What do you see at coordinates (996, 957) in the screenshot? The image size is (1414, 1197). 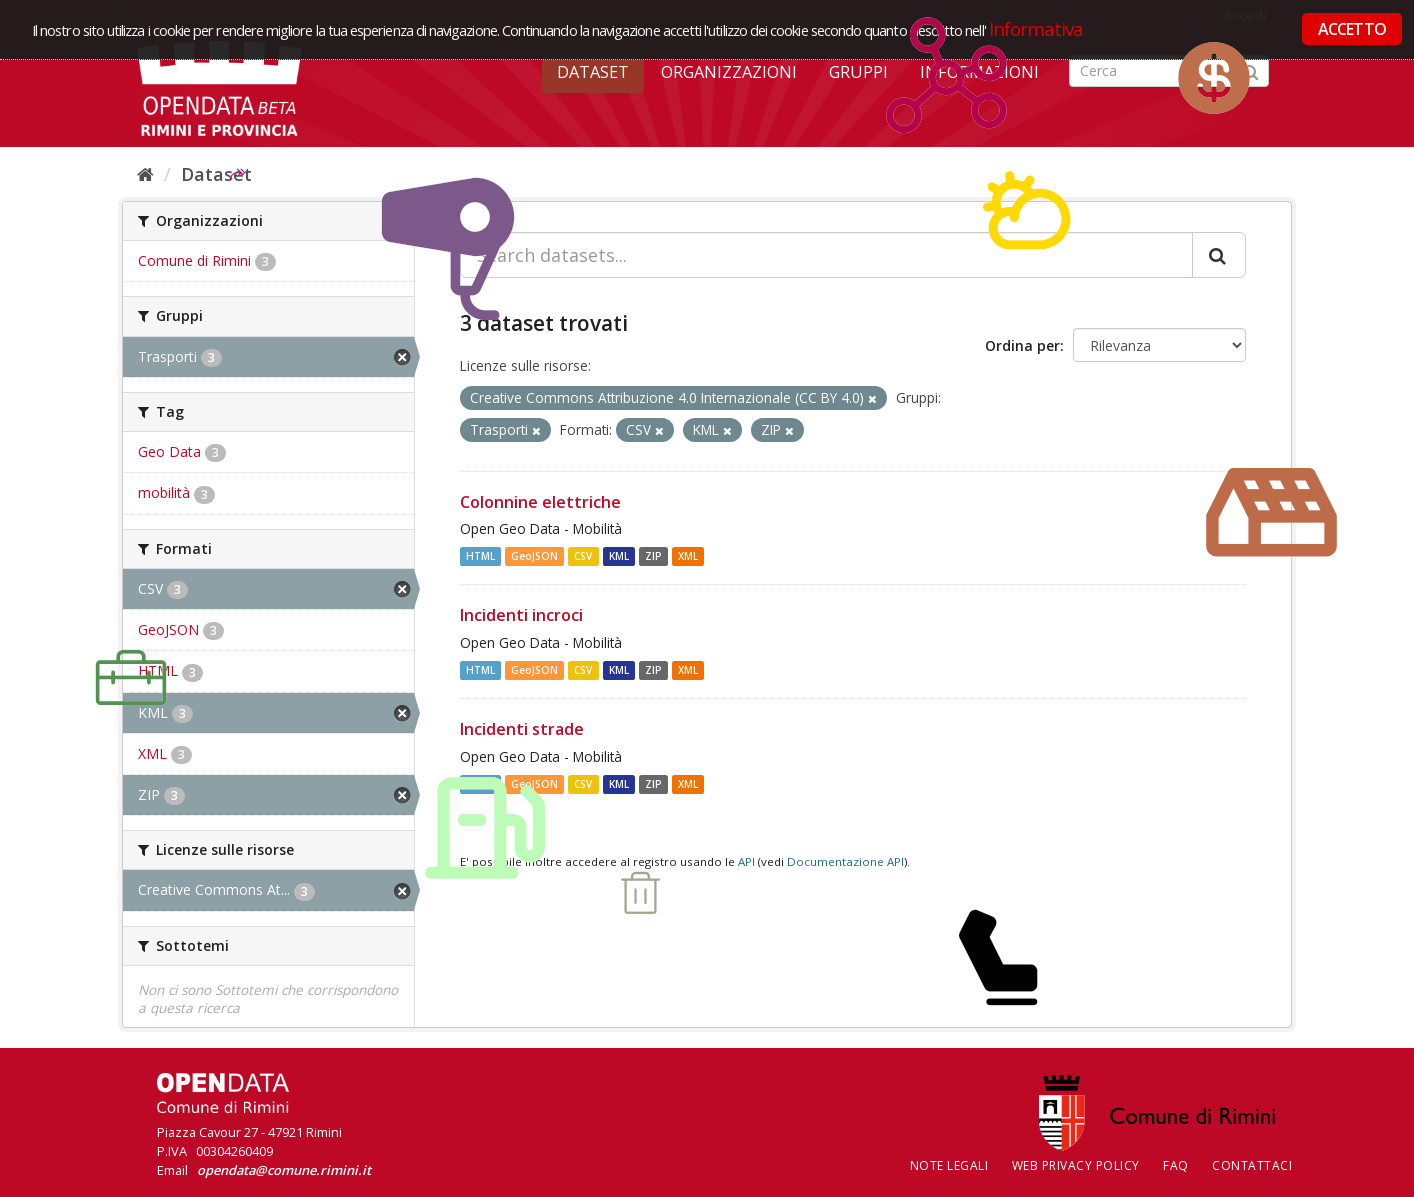 I see `select or reserve a seat` at bounding box center [996, 957].